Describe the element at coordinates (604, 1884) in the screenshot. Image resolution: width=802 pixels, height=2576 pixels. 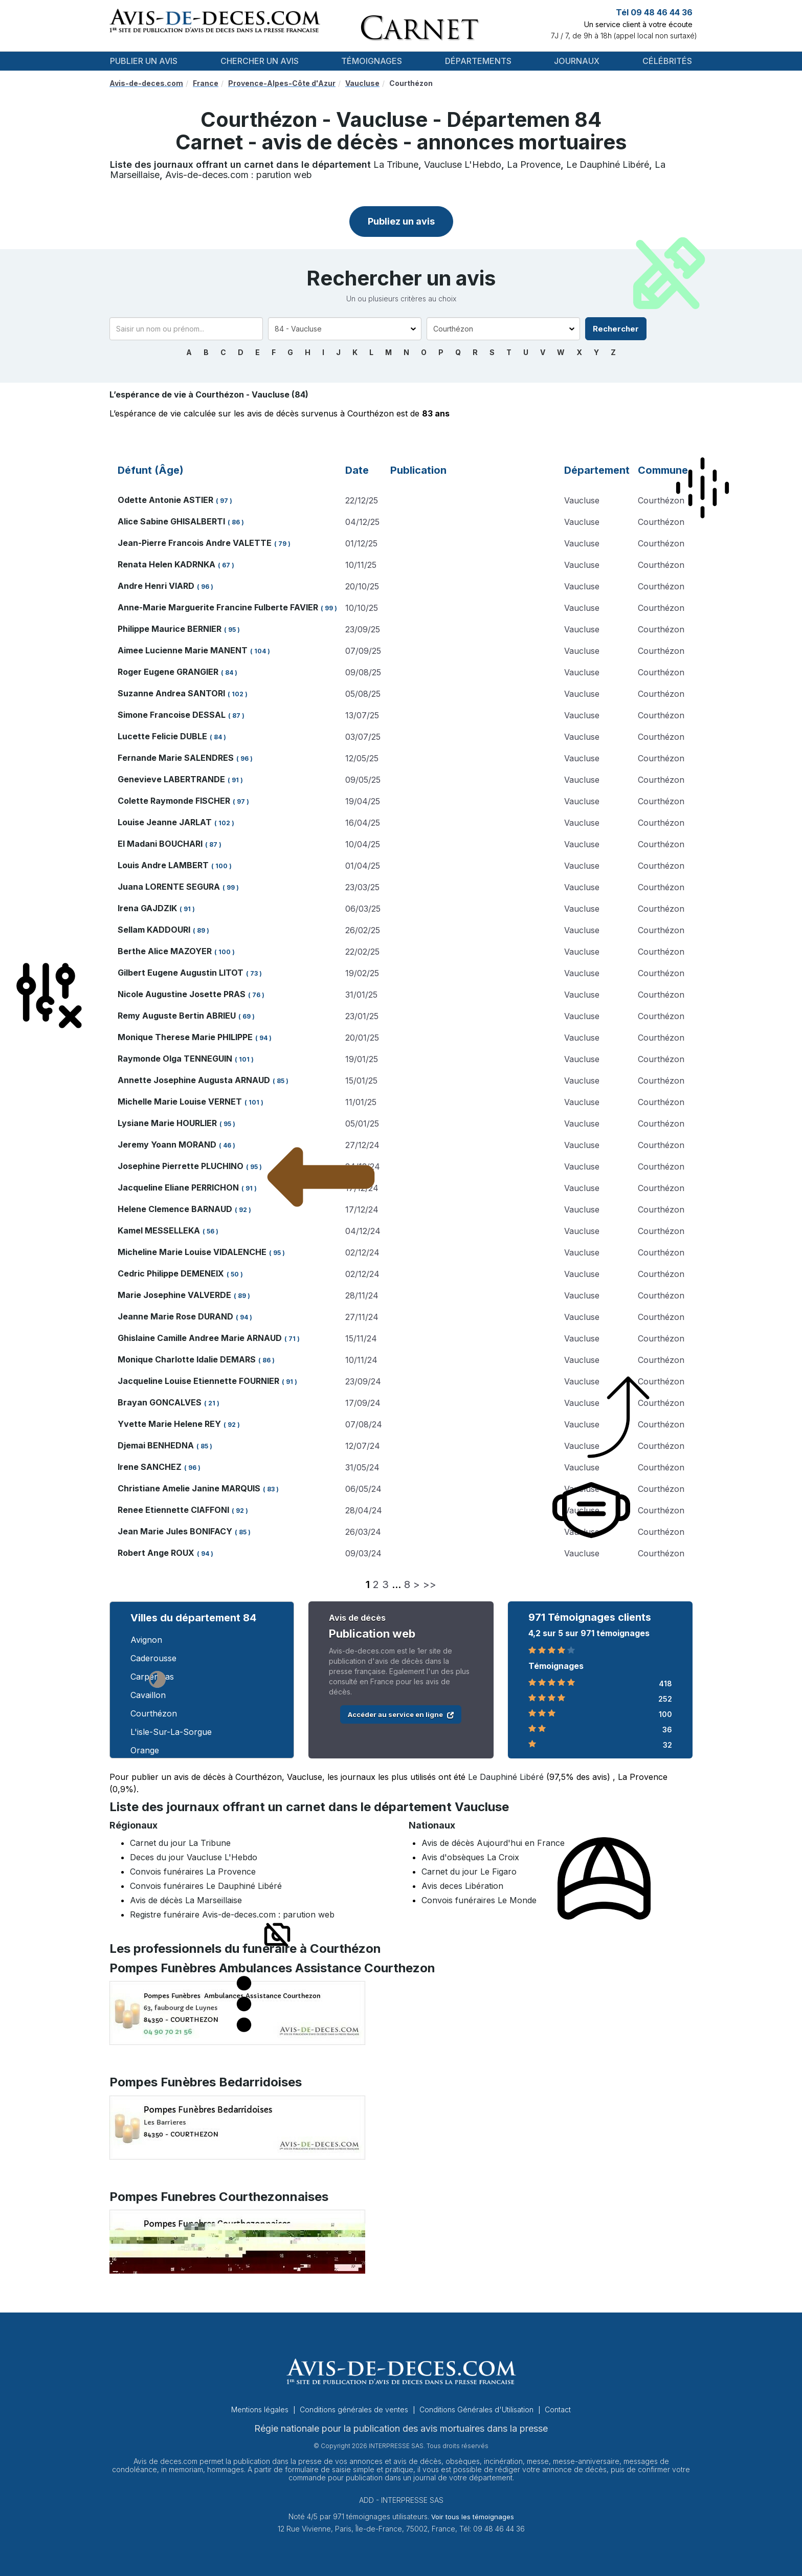
I see `browse hats or headwear category` at that location.